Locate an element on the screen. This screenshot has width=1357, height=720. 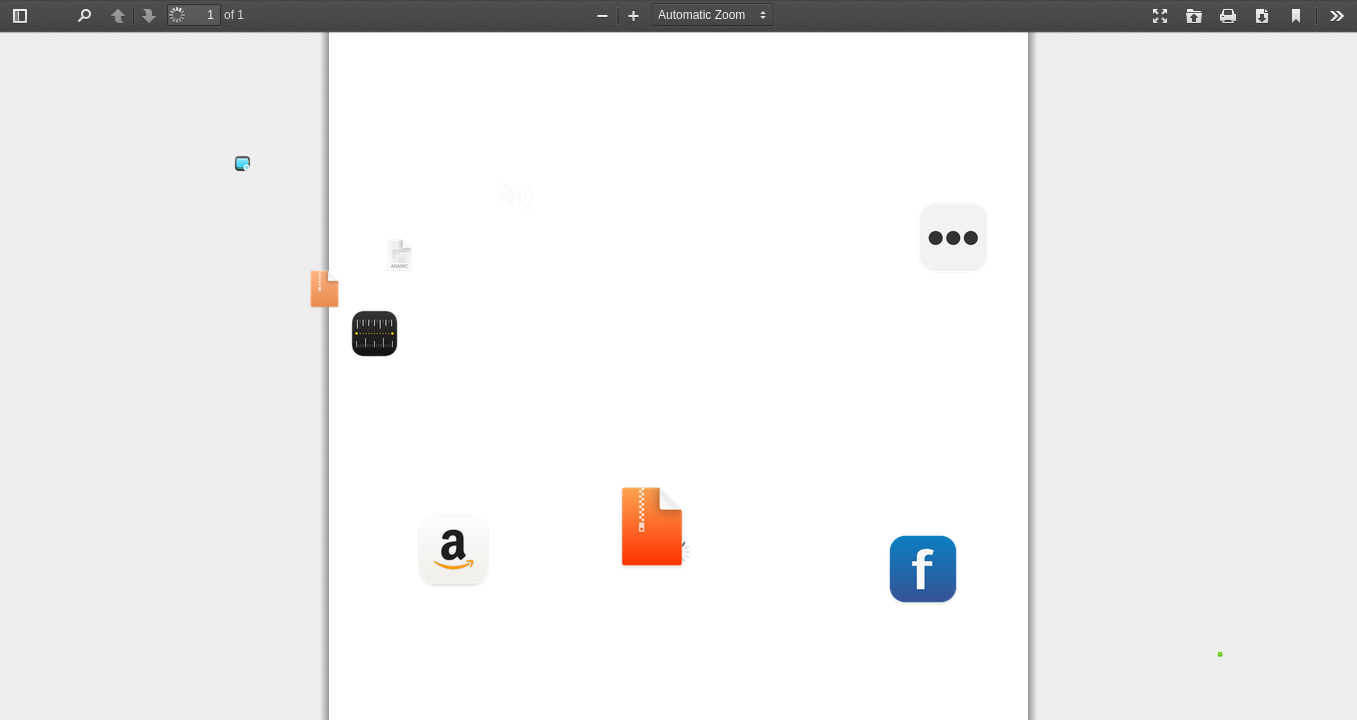
view other applications or categories is located at coordinates (953, 237).